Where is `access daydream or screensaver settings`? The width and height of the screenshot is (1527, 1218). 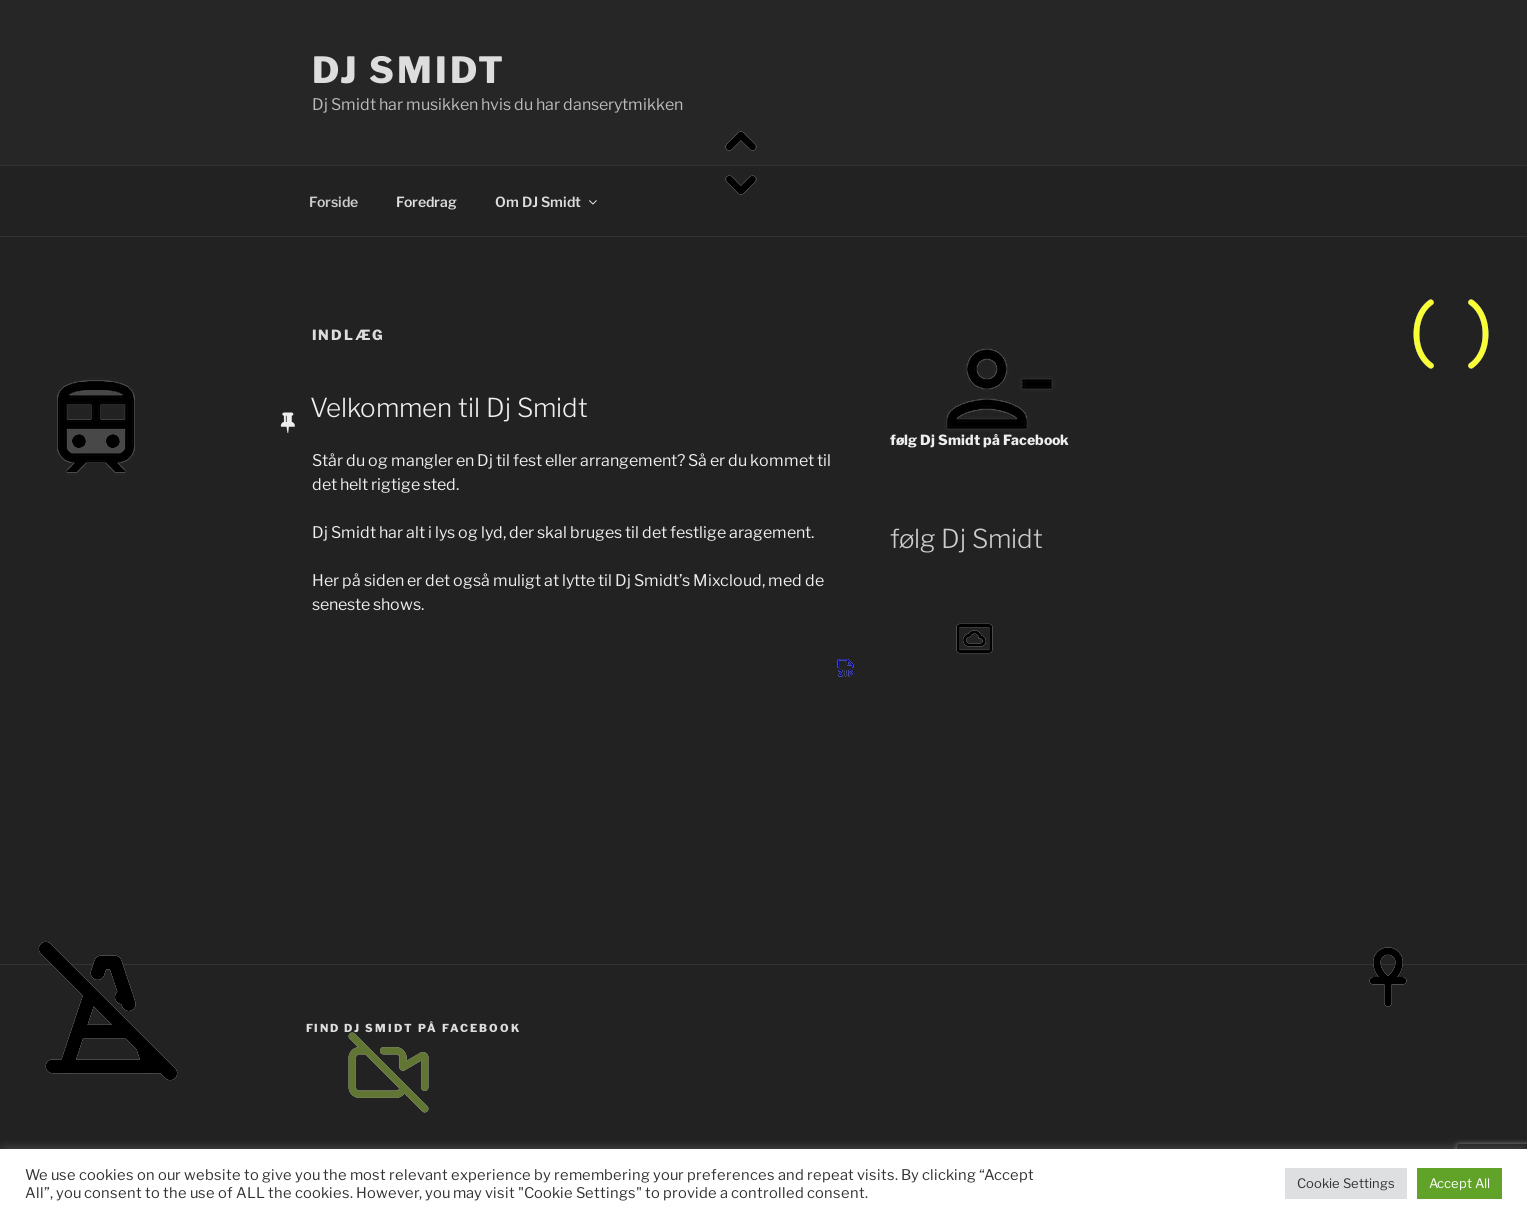 access daydream or screensaver settings is located at coordinates (974, 638).